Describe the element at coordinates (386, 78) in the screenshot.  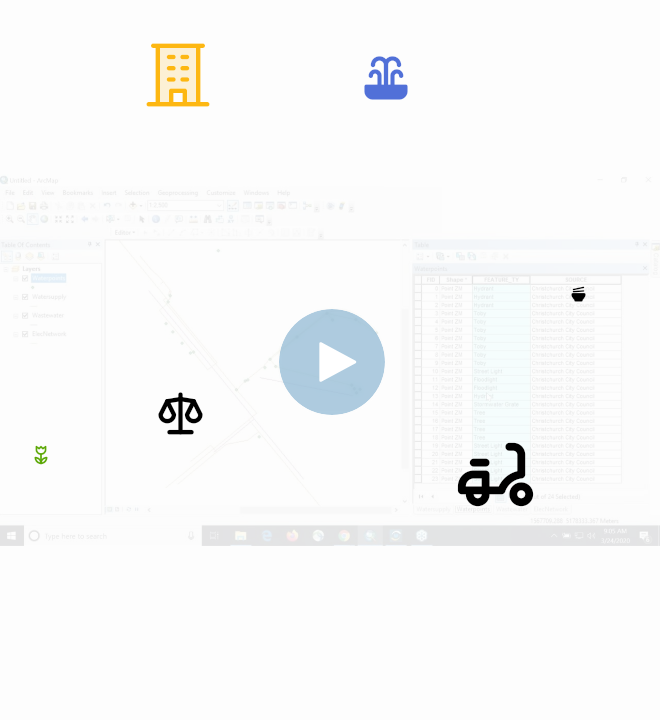
I see `view nearby fountains or water features` at that location.